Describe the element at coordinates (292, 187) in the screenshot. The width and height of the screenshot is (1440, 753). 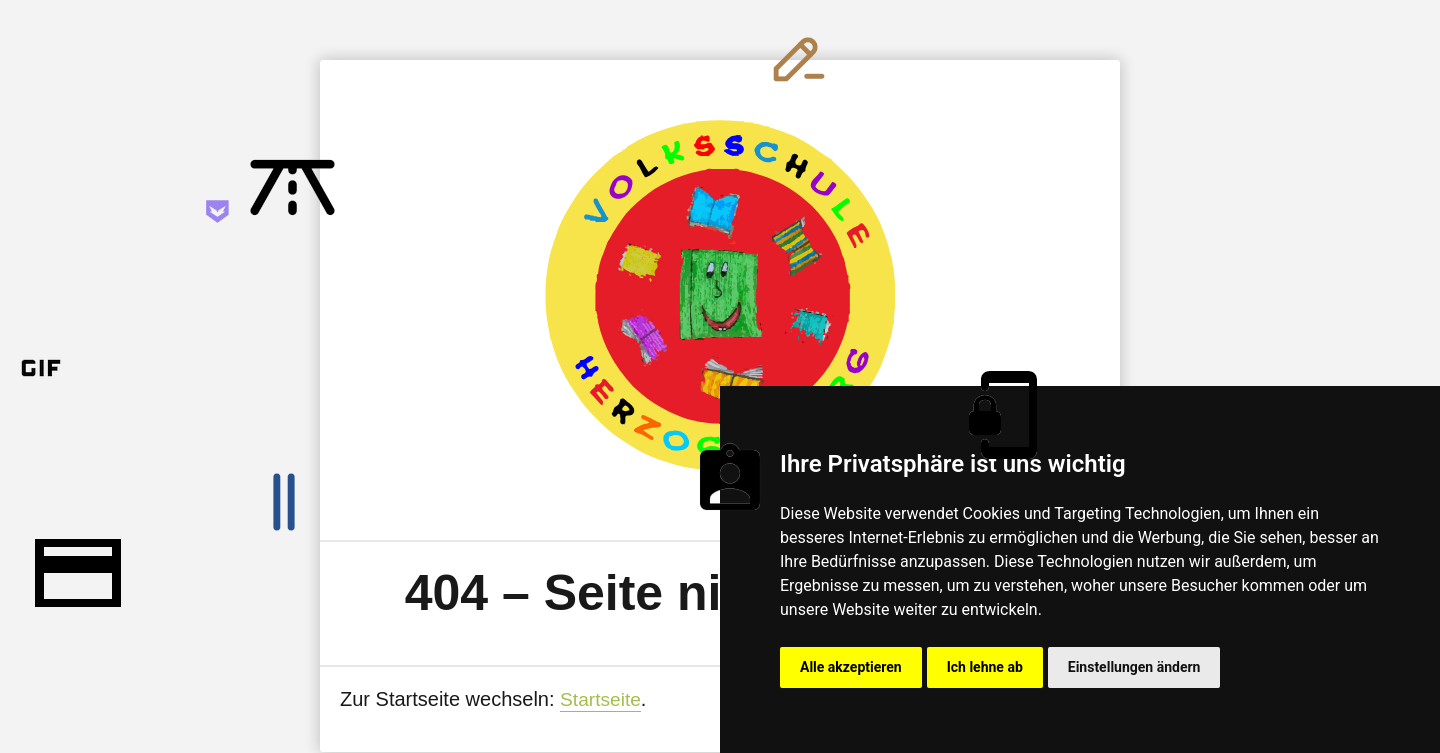
I see `view upcoming route or journey` at that location.